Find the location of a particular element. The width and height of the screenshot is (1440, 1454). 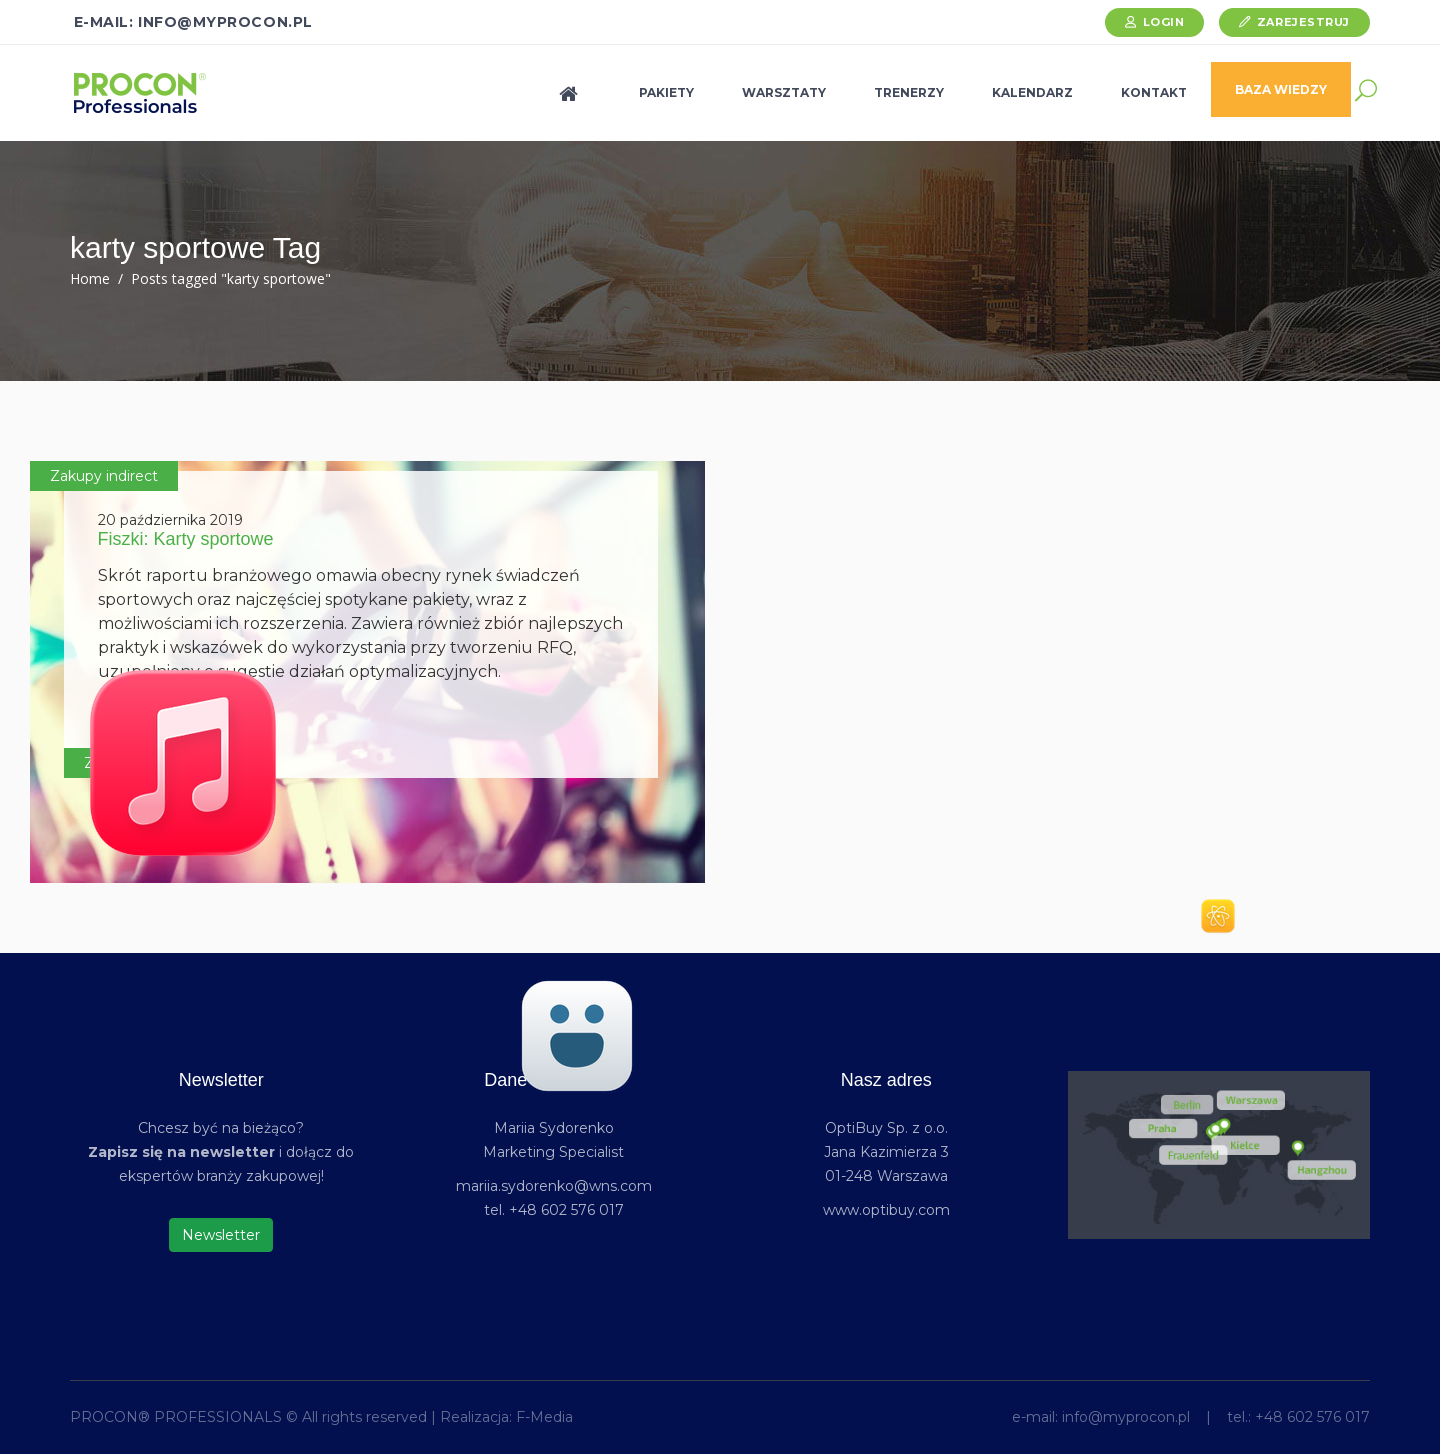

launch a boy and his blob game is located at coordinates (577, 1036).